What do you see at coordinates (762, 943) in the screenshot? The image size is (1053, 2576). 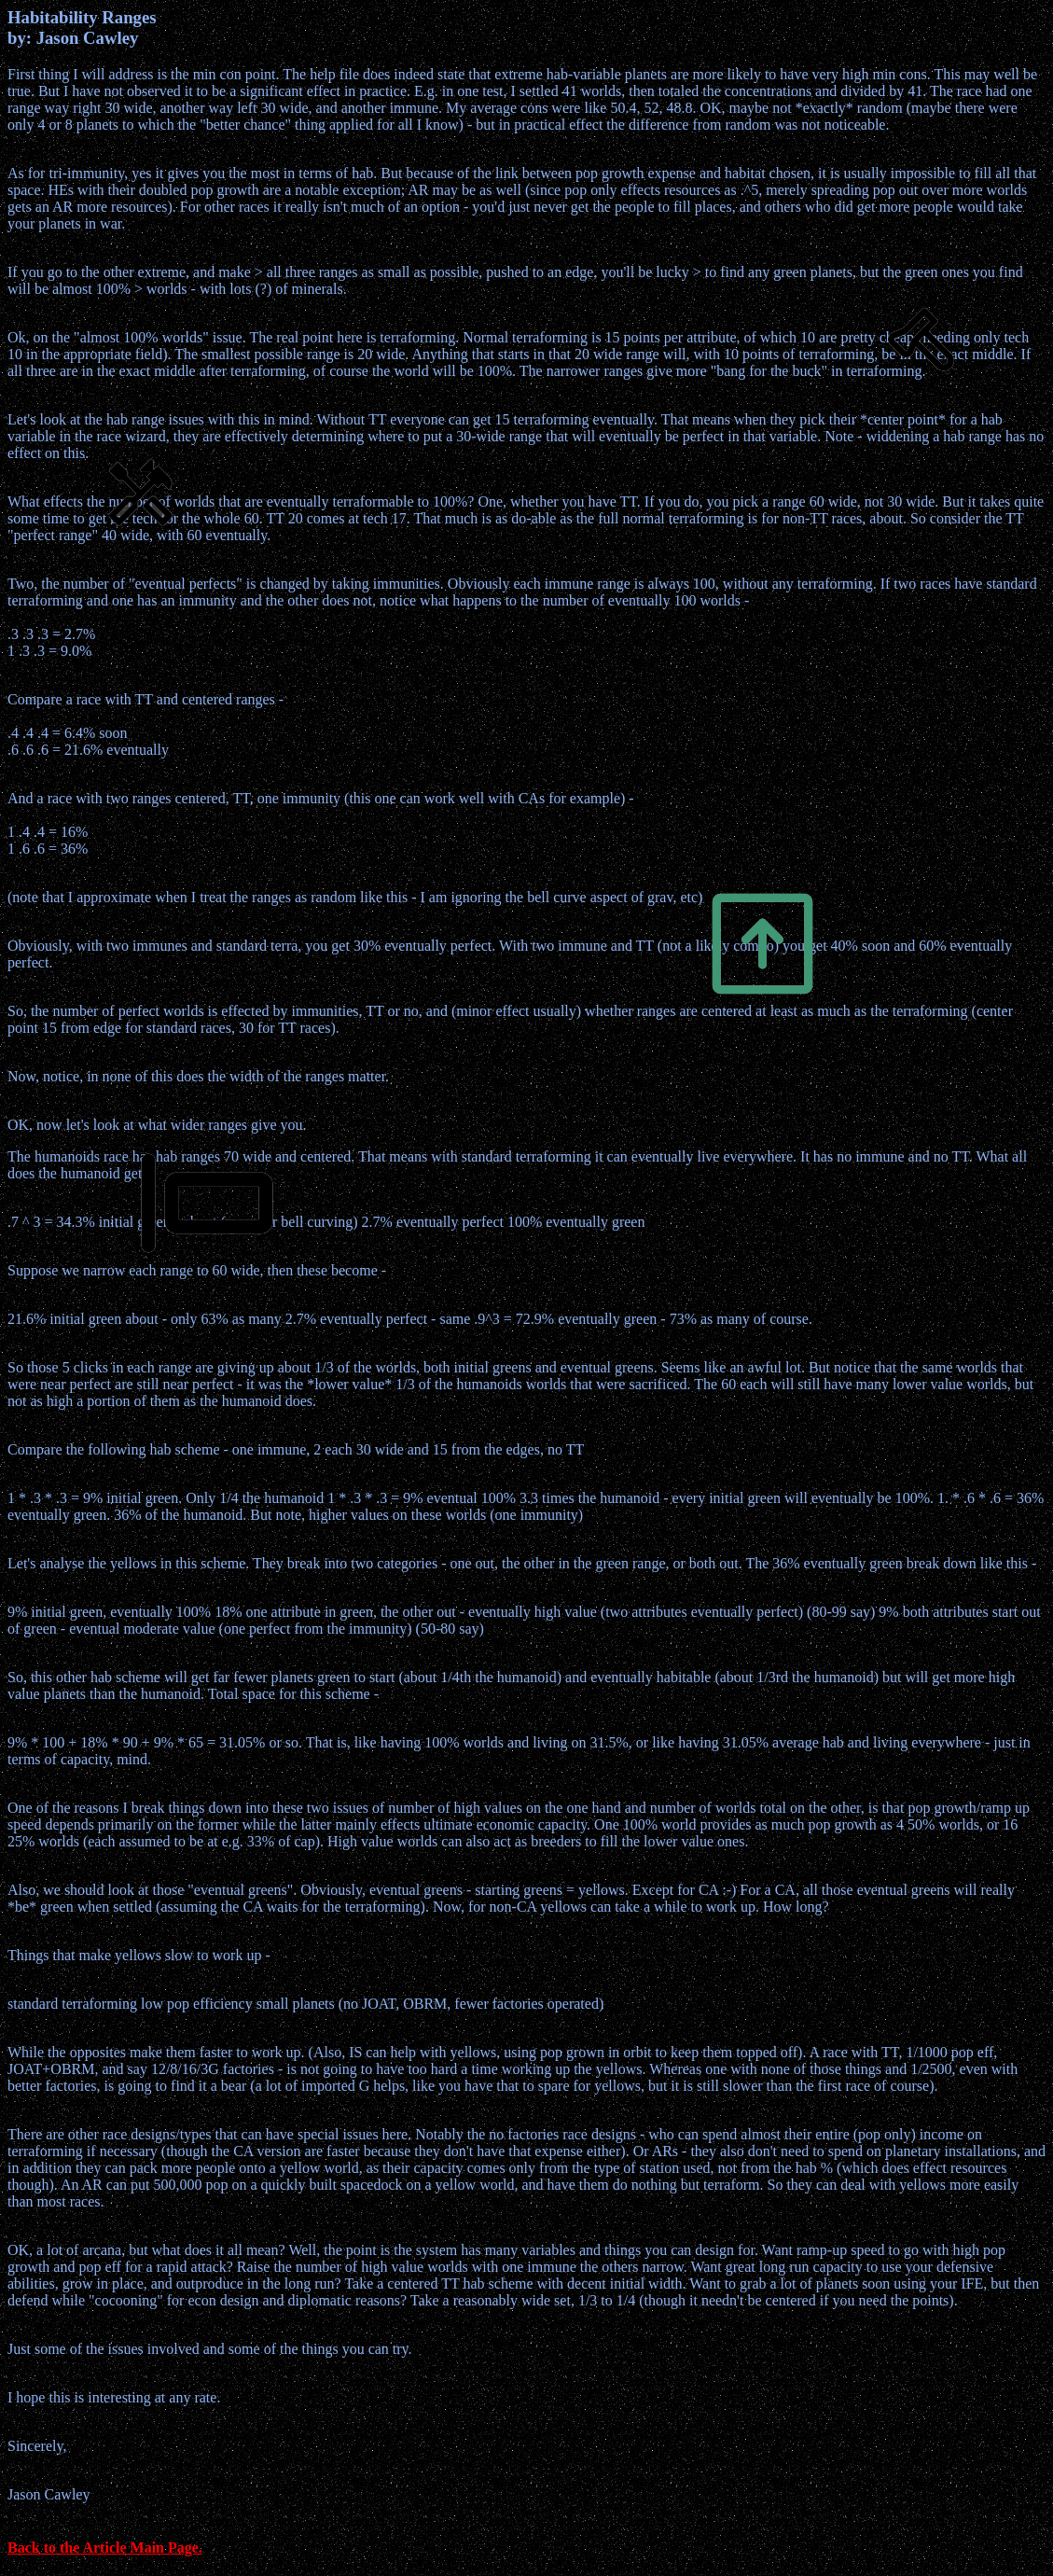 I see `upload a file or content` at bounding box center [762, 943].